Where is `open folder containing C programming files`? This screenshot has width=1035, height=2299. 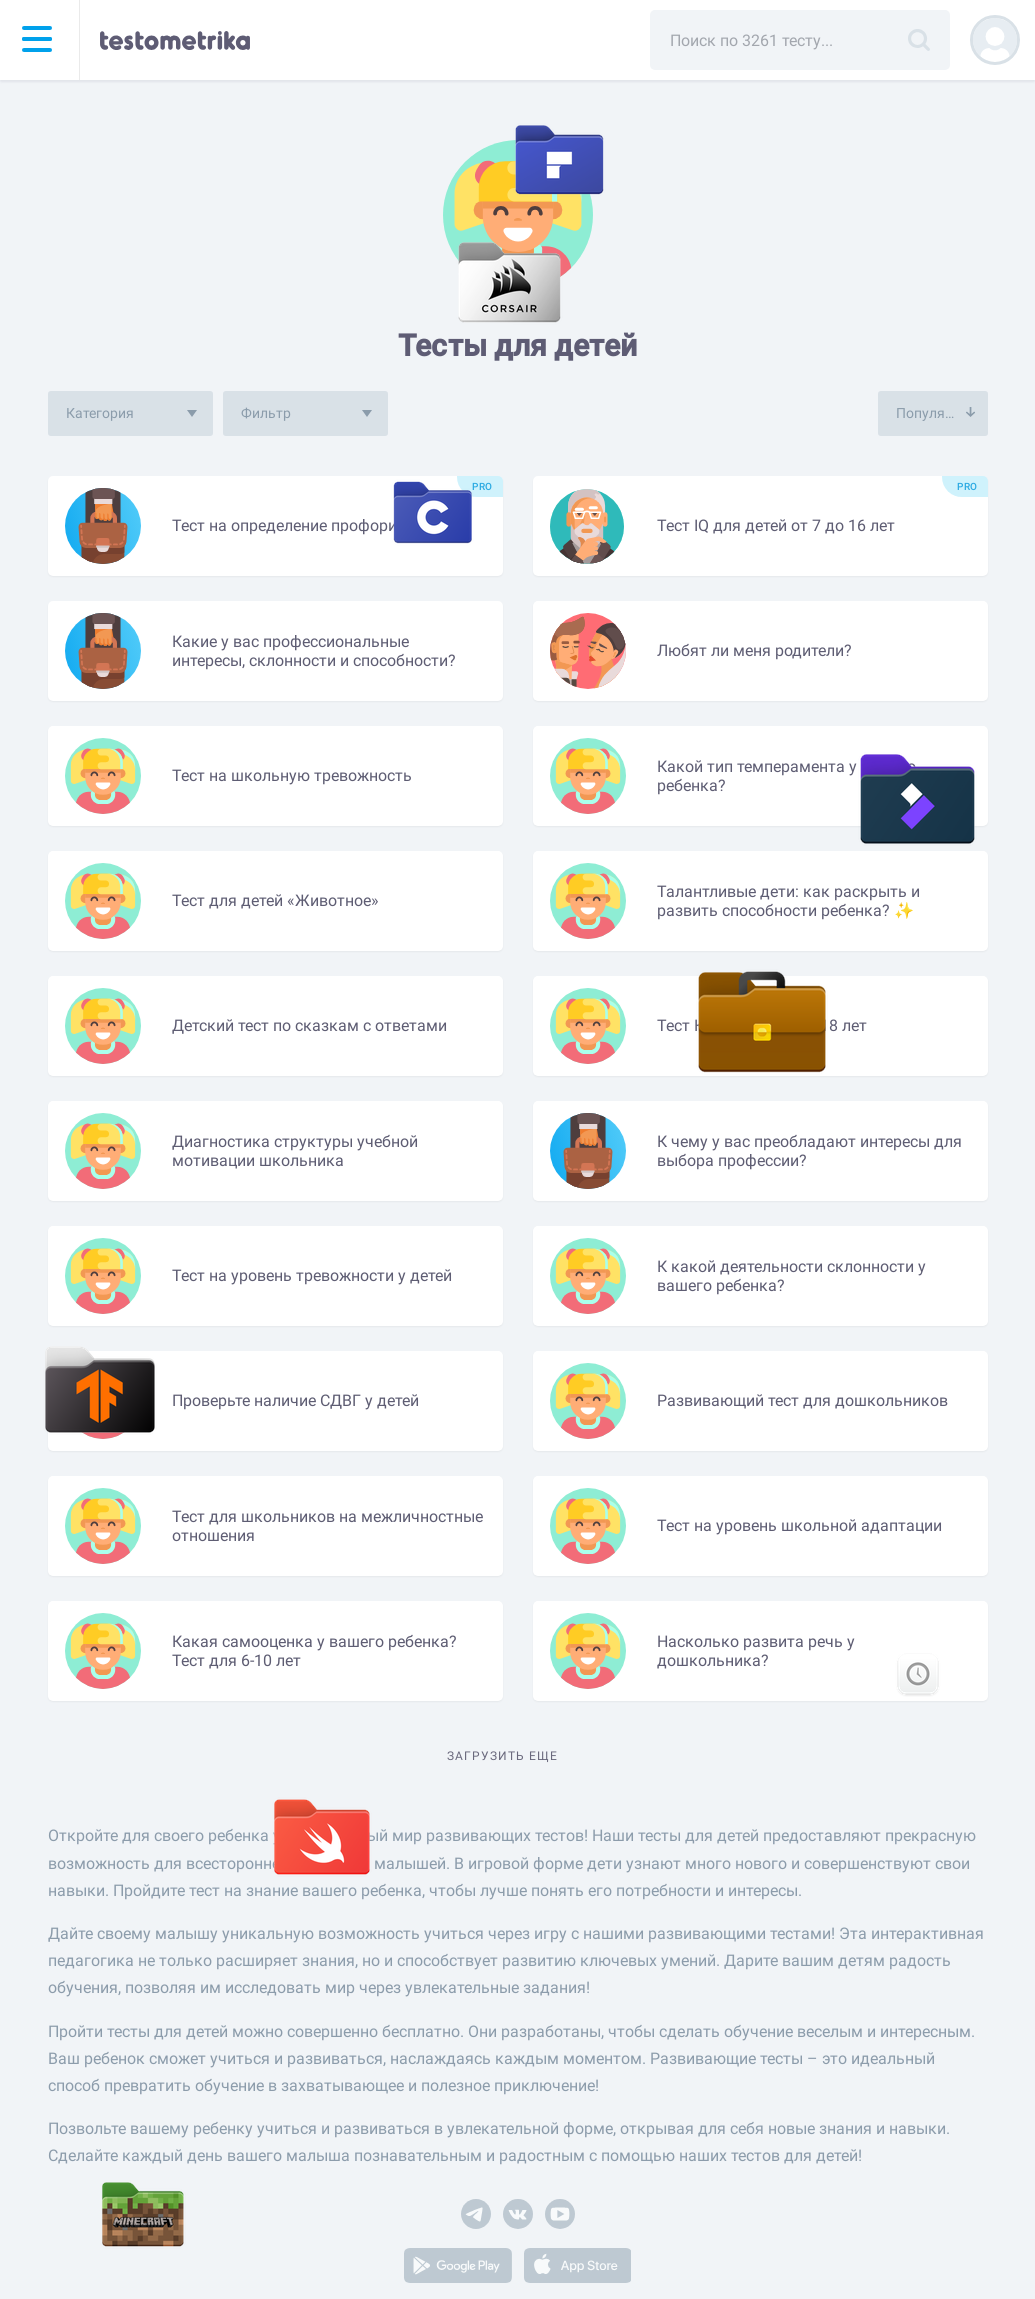
open folder containing C programming files is located at coordinates (432, 514).